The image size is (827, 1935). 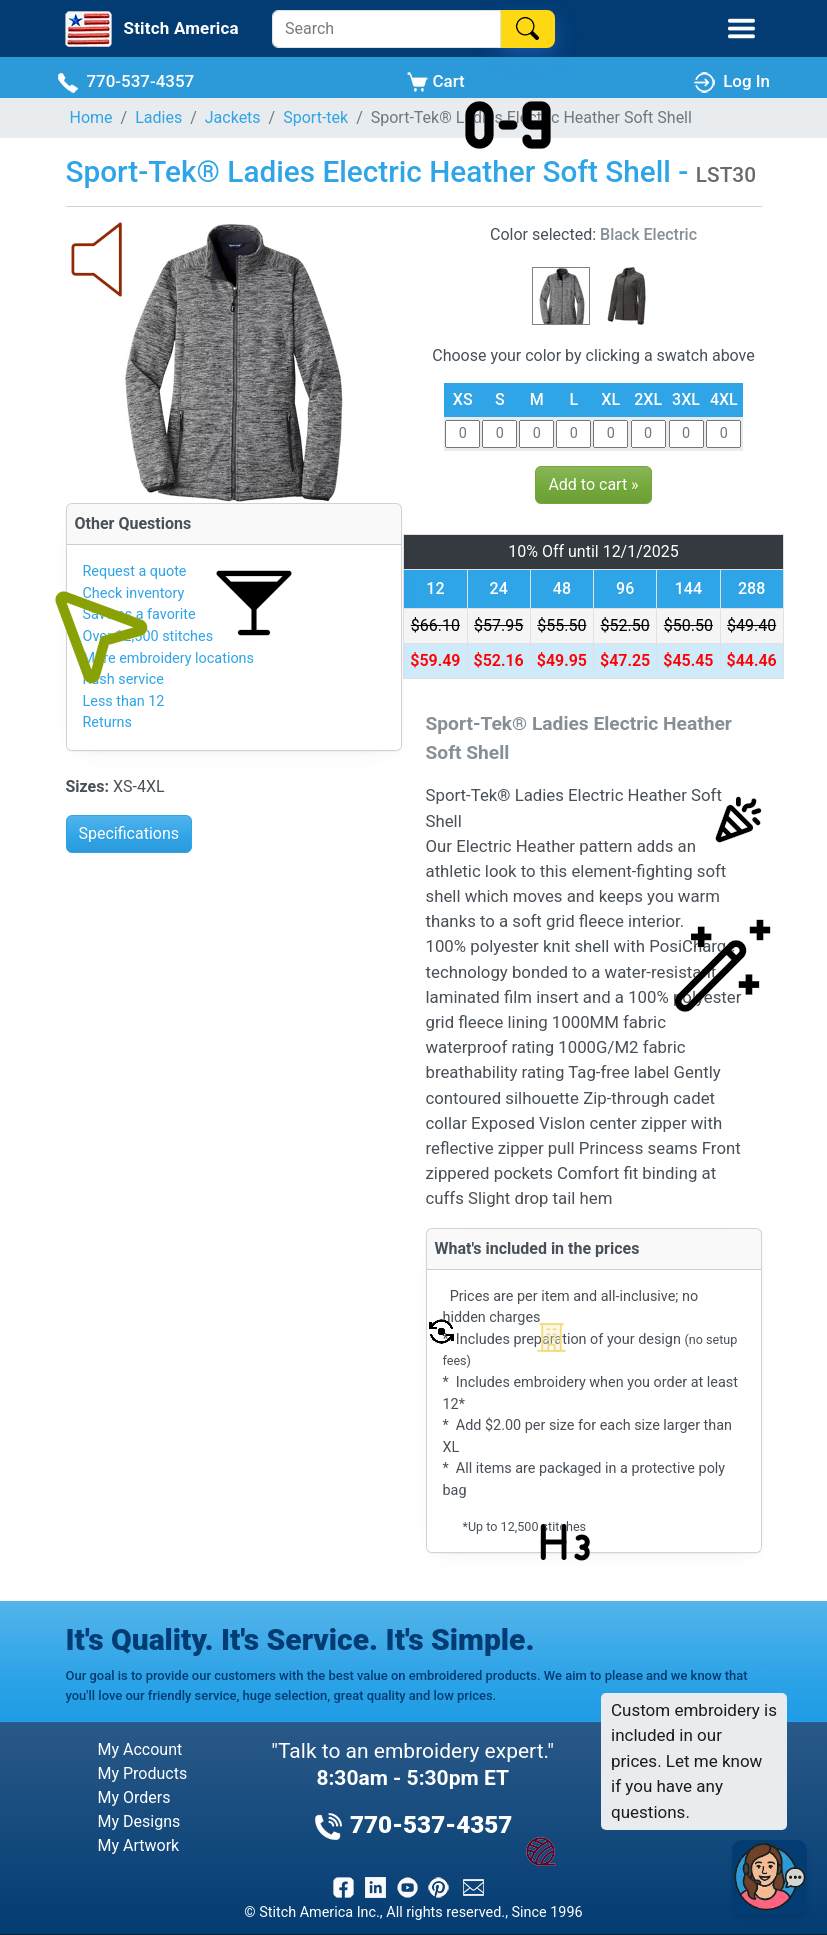 What do you see at coordinates (564, 1542) in the screenshot?
I see `format text as heading level 3` at bounding box center [564, 1542].